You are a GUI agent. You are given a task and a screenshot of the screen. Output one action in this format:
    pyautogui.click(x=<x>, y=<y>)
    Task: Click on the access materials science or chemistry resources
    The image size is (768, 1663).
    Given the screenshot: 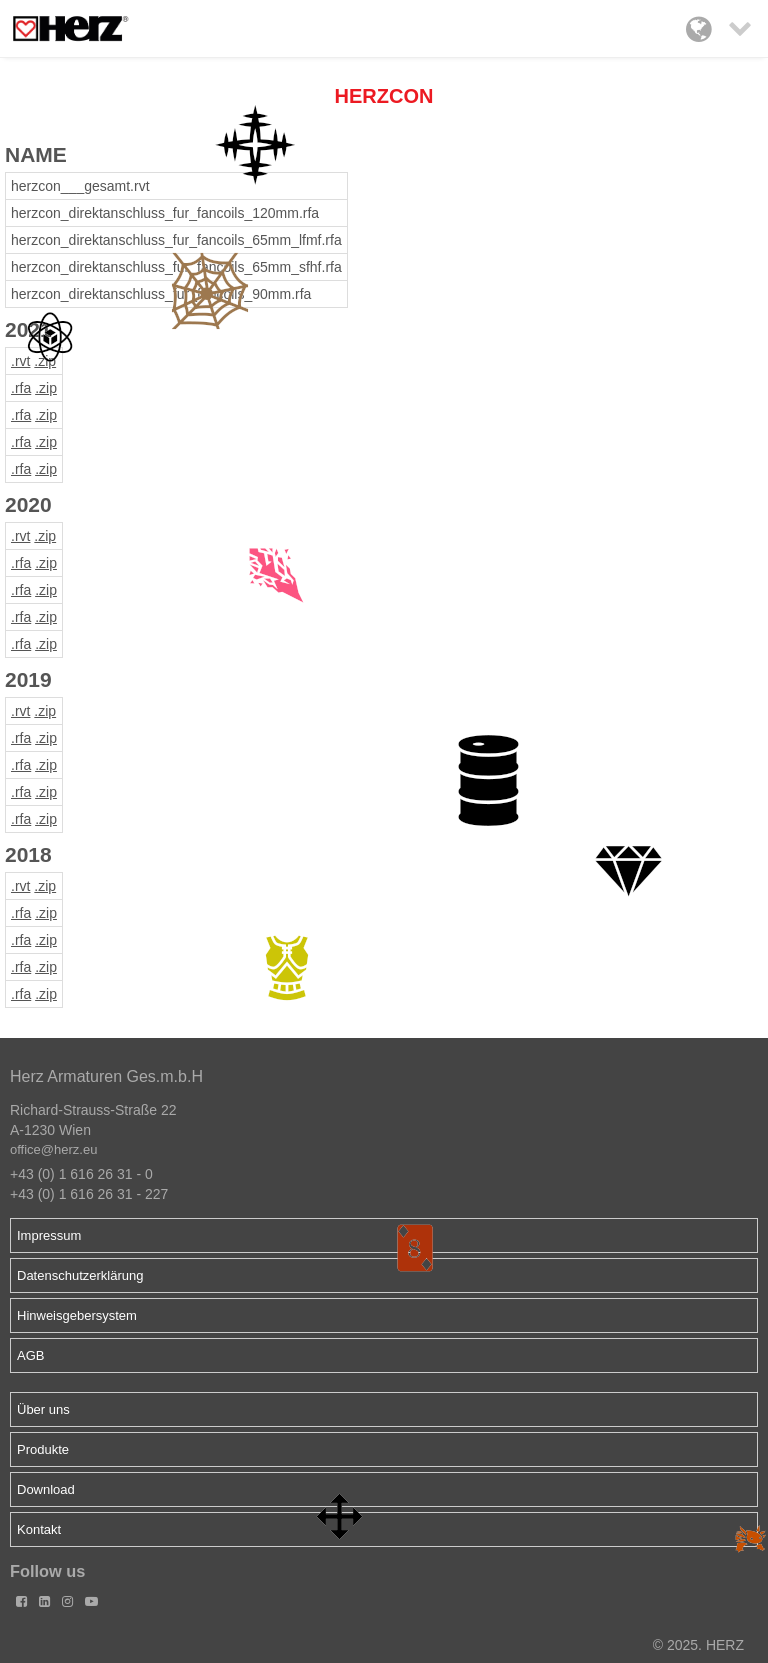 What is the action you would take?
    pyautogui.click(x=50, y=337)
    